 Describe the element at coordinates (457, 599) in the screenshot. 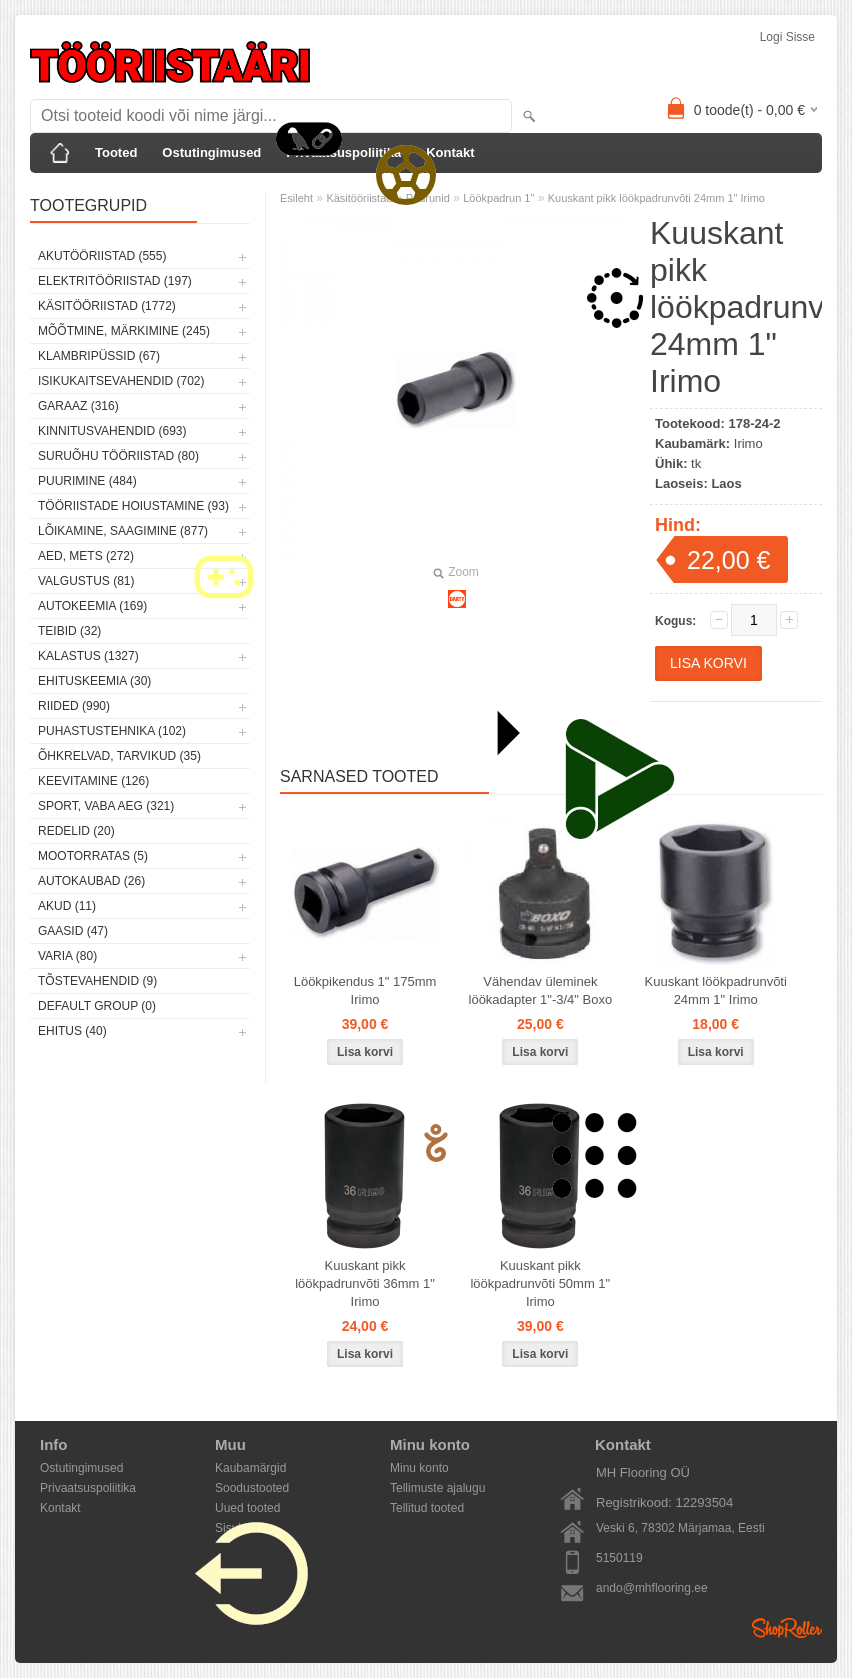

I see `Darty retail store app or website` at that location.